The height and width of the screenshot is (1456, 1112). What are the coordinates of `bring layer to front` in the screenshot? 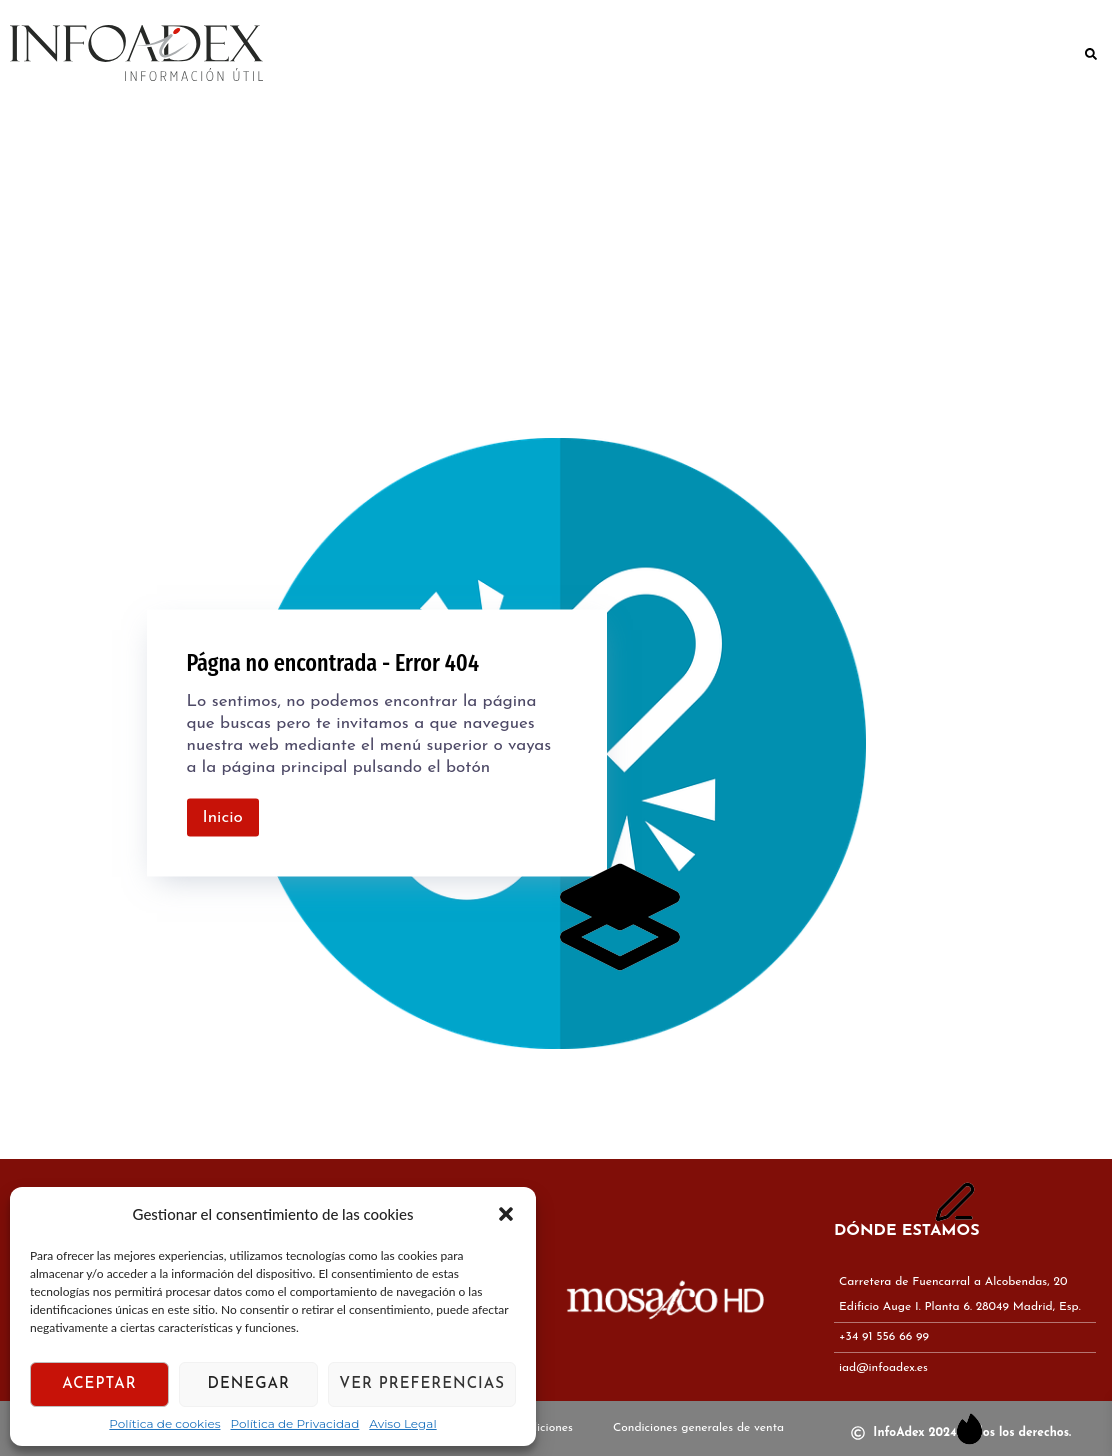 It's located at (620, 917).